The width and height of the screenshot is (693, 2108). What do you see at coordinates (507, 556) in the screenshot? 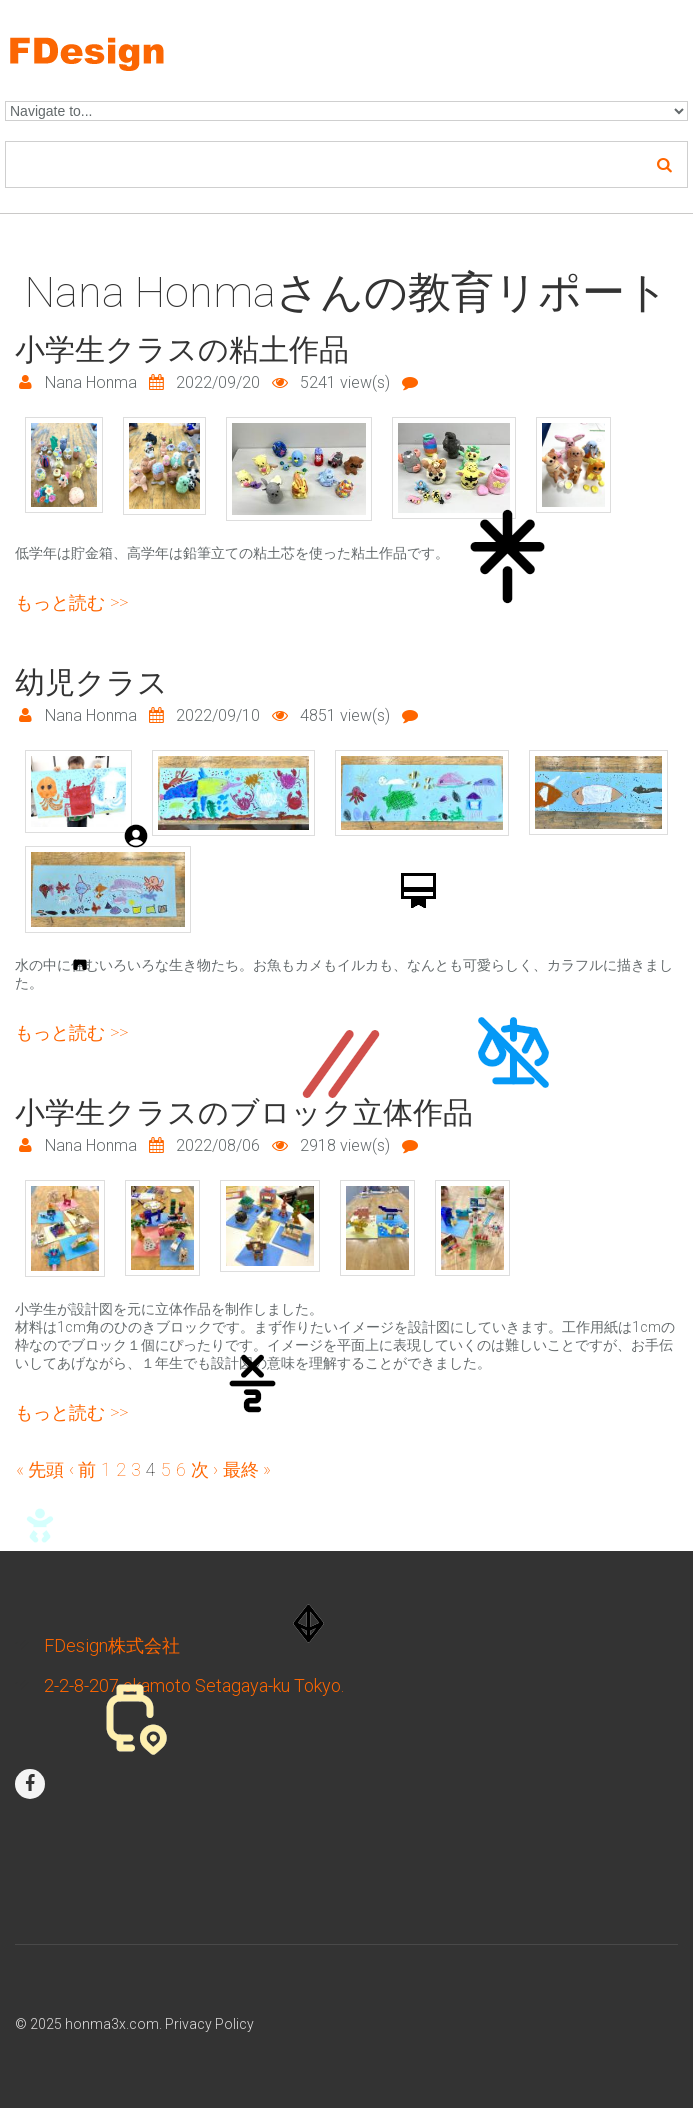
I see `visit linktree profile` at bounding box center [507, 556].